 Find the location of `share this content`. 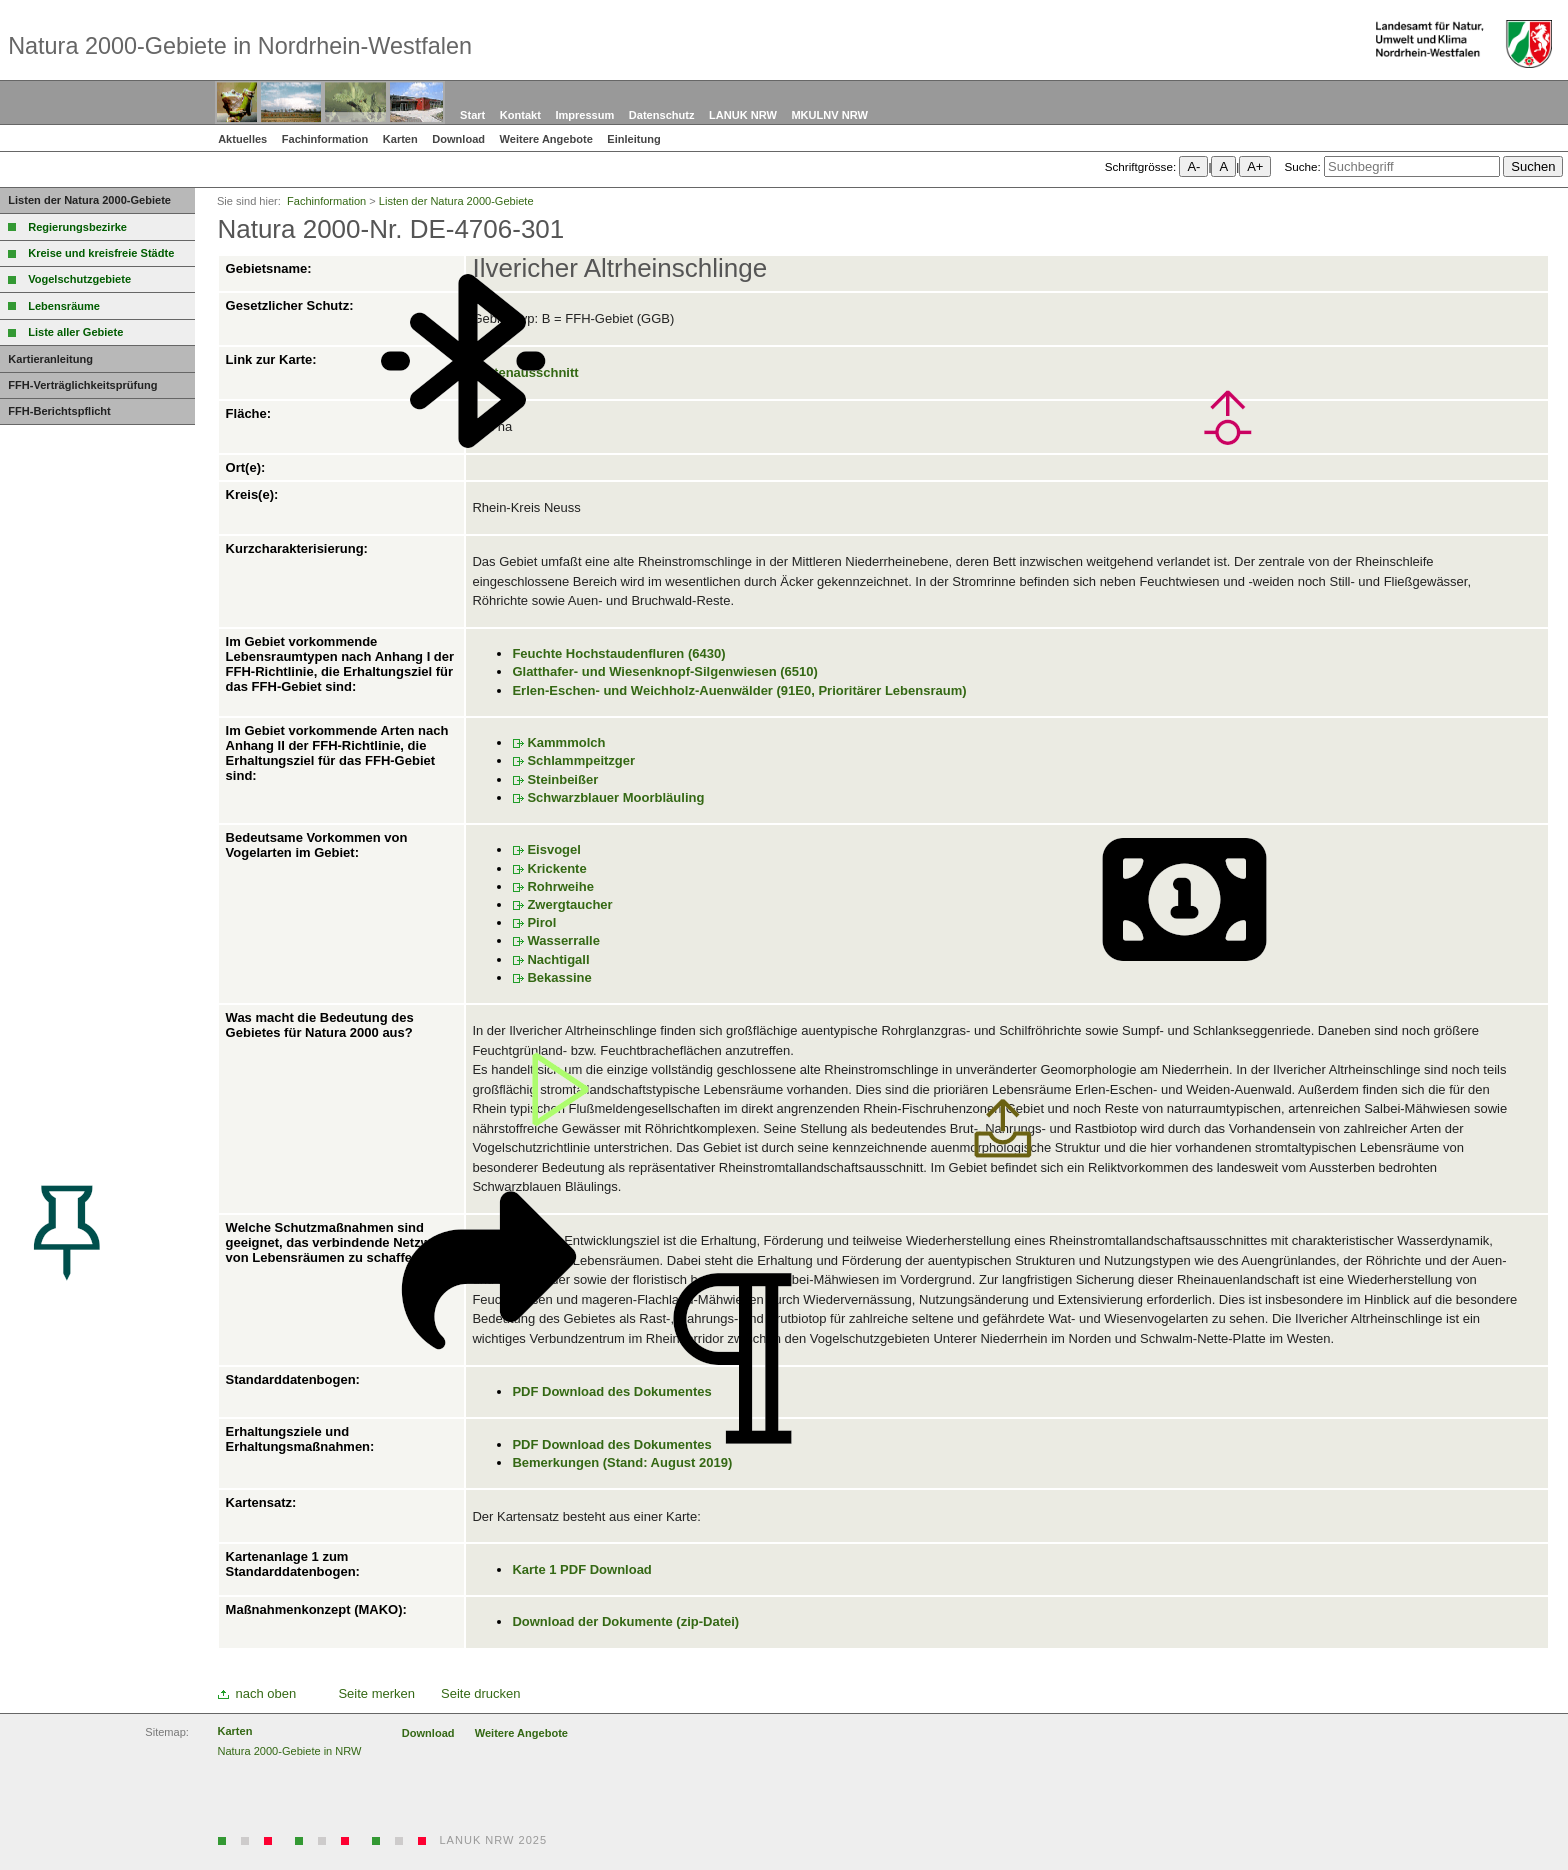

share this content is located at coordinates (489, 1273).